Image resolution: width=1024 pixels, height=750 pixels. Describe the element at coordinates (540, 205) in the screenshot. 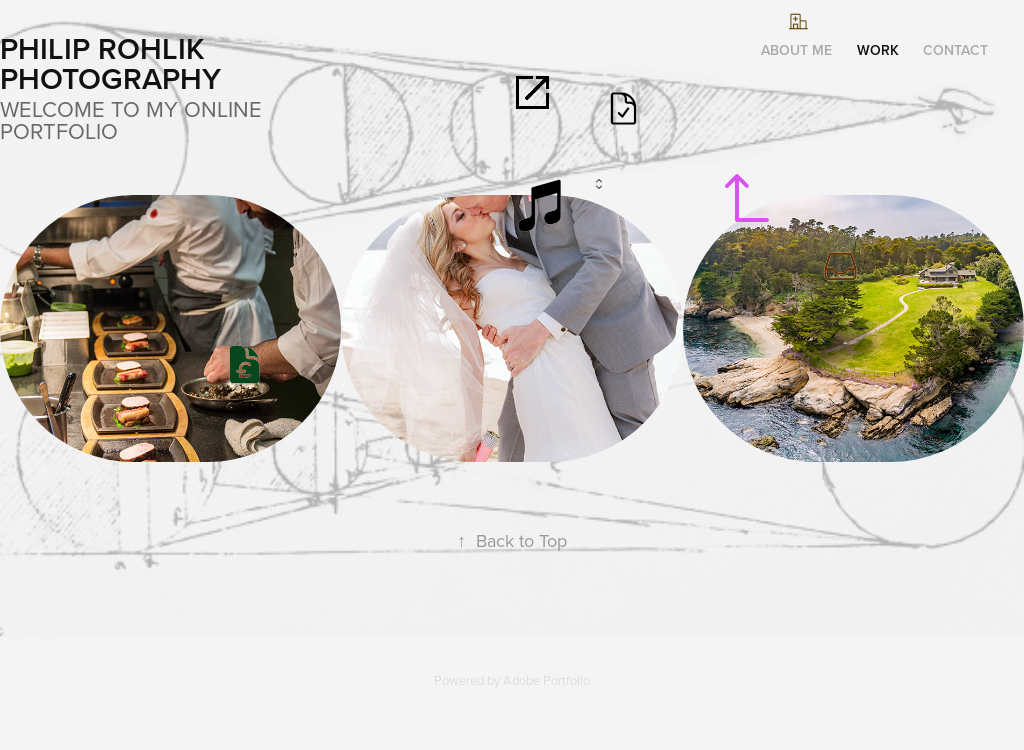

I see `access music library or player` at that location.